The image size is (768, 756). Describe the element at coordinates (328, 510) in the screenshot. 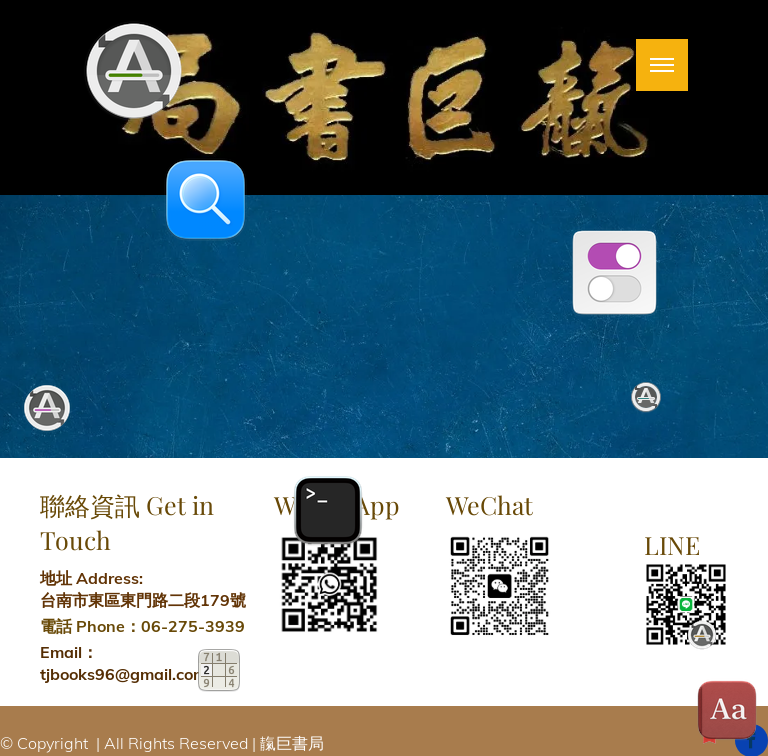

I see `open terminal app` at that location.